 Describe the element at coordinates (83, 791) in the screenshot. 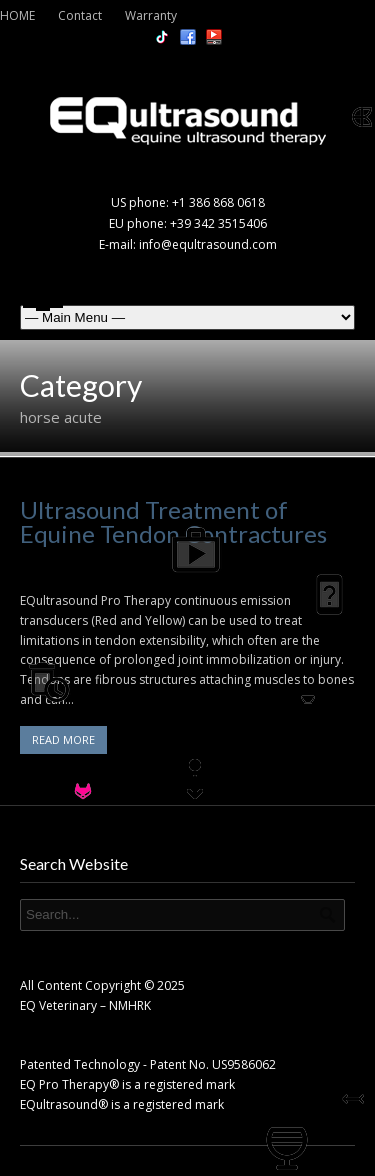

I see `open GitLab repository` at that location.